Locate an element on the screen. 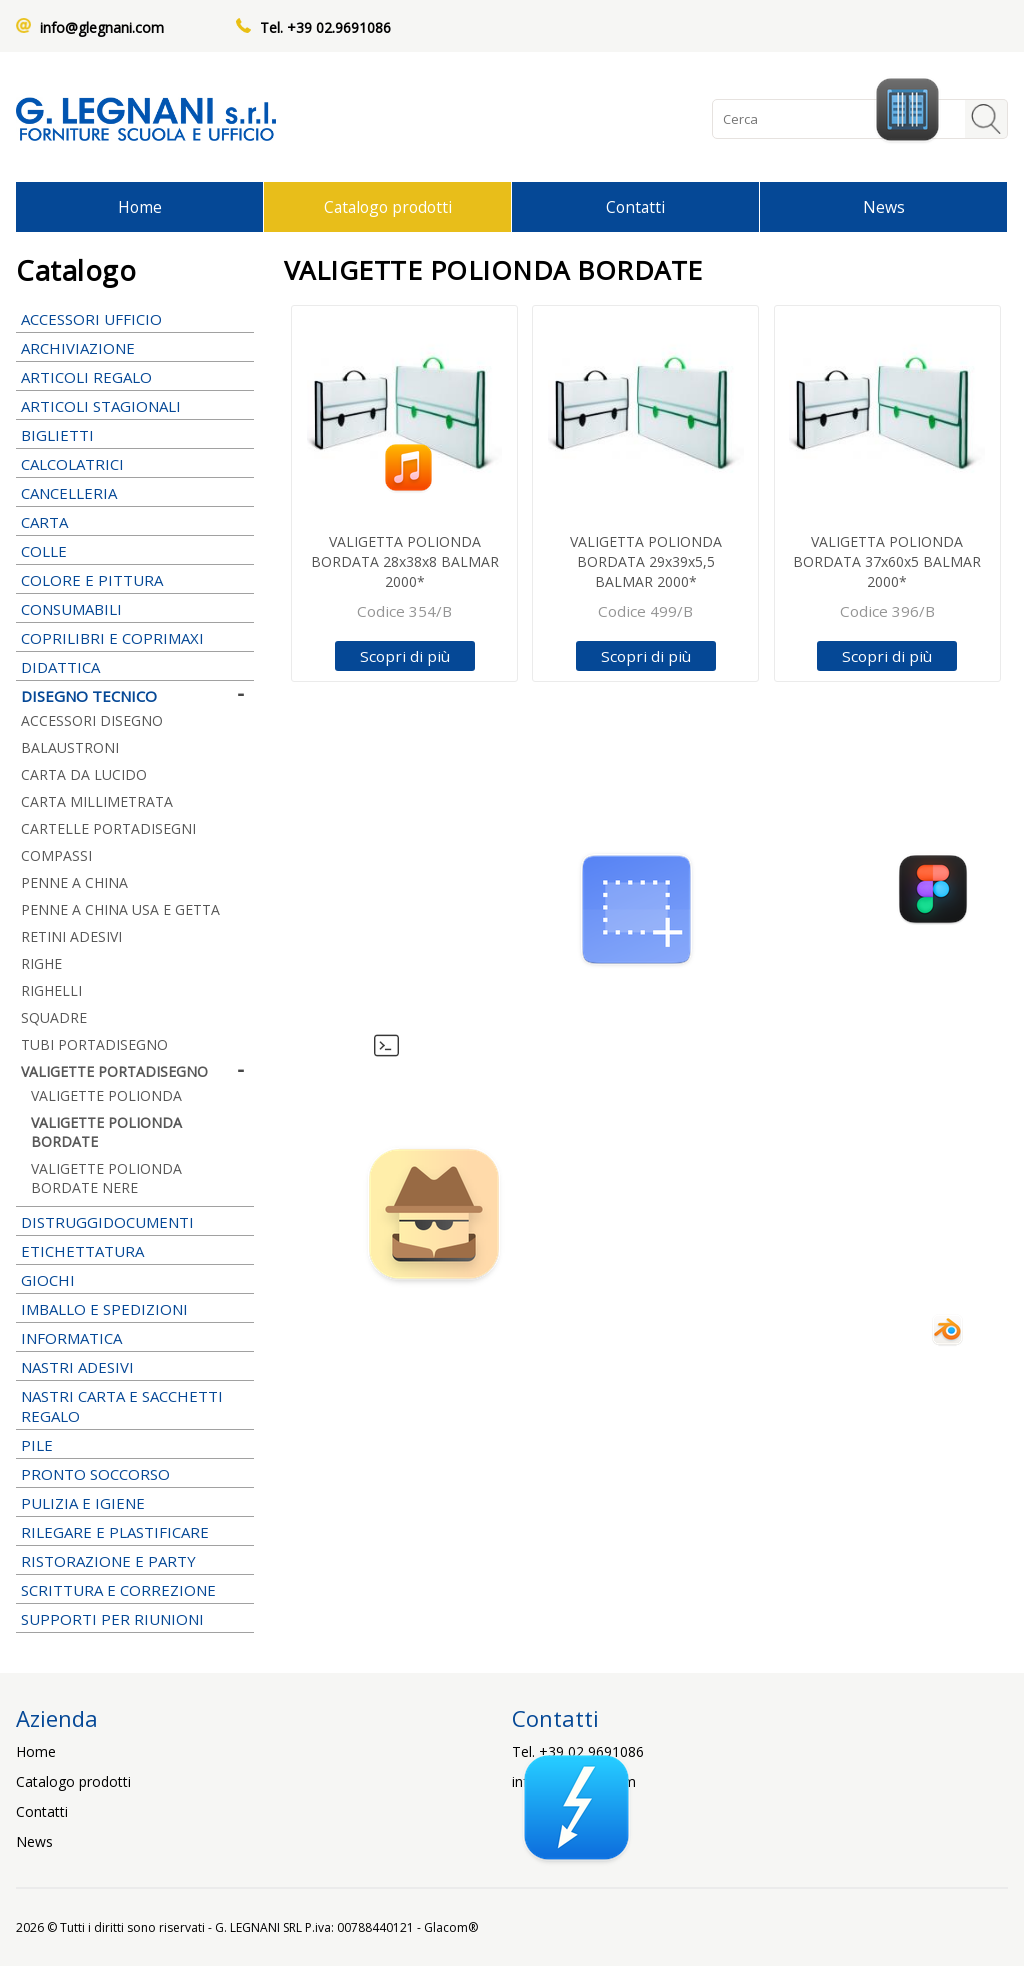  open d-spy application for debugging d-bus is located at coordinates (434, 1214).